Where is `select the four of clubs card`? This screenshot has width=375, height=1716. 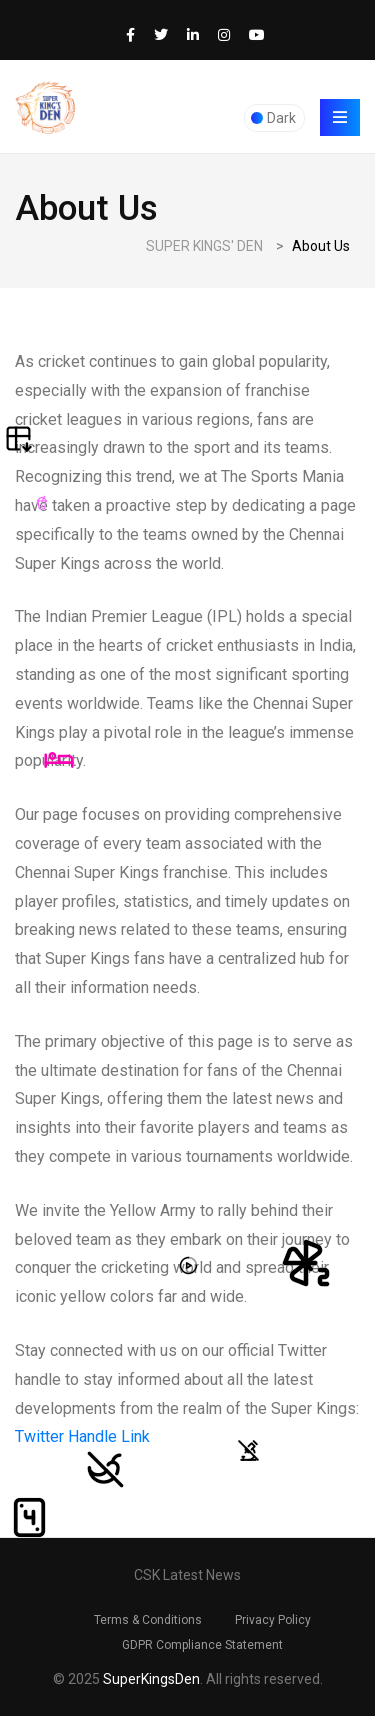
select the four of clubs card is located at coordinates (29, 1517).